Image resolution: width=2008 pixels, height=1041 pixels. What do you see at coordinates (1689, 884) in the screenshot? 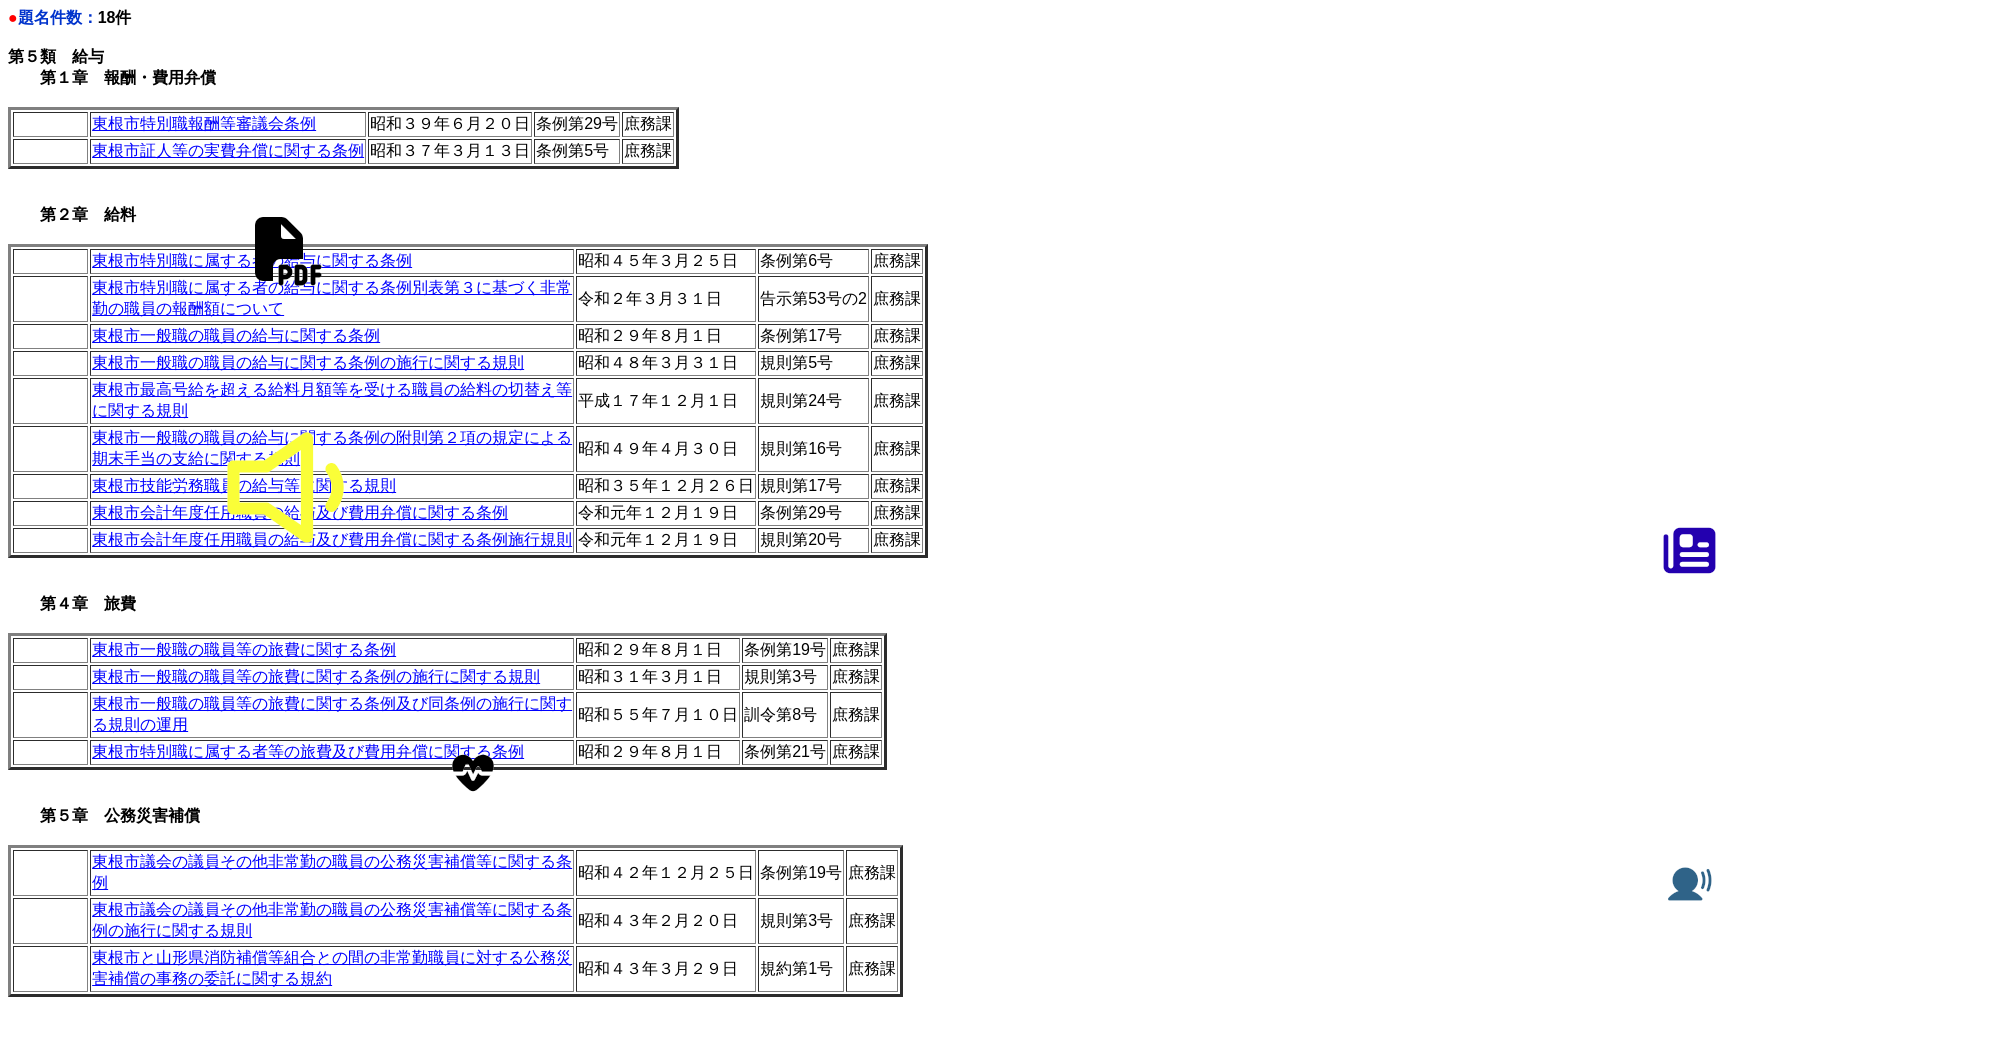
I see `user is speaking or broadcasting audio` at bounding box center [1689, 884].